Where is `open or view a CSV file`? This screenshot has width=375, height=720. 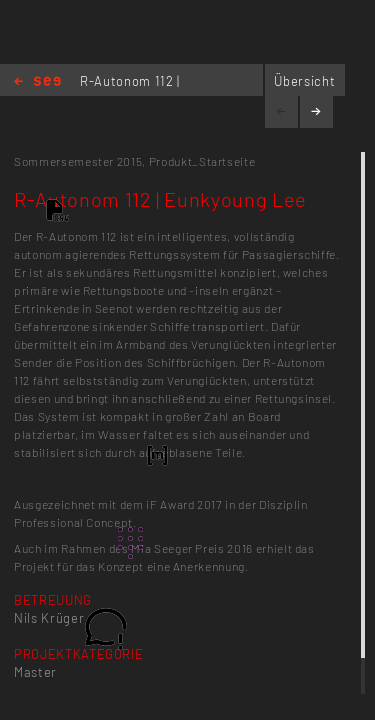 open or view a CSV file is located at coordinates (57, 210).